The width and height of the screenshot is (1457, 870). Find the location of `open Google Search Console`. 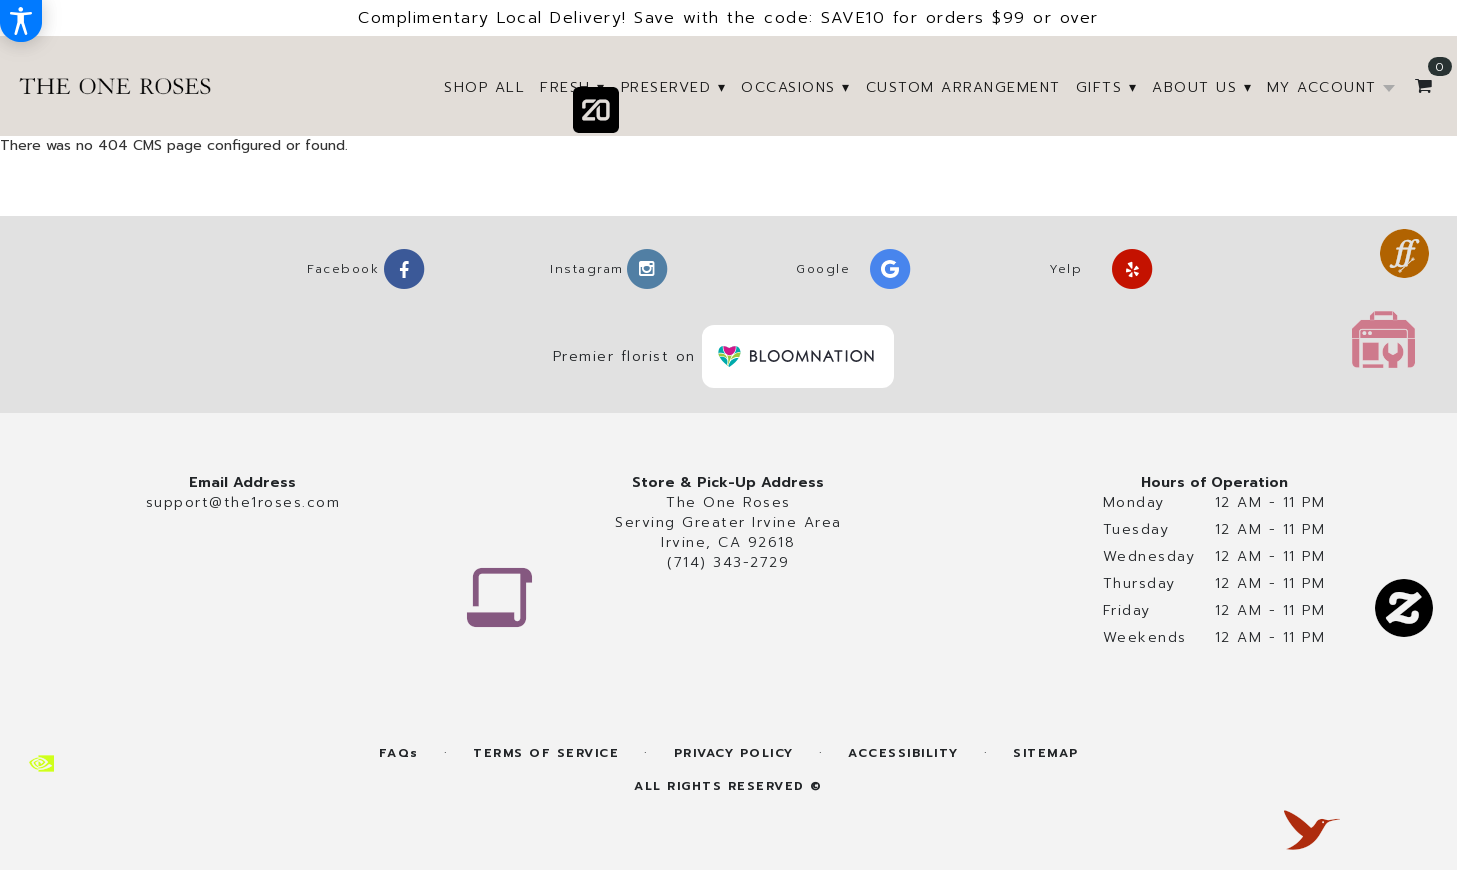

open Google Search Console is located at coordinates (1383, 339).